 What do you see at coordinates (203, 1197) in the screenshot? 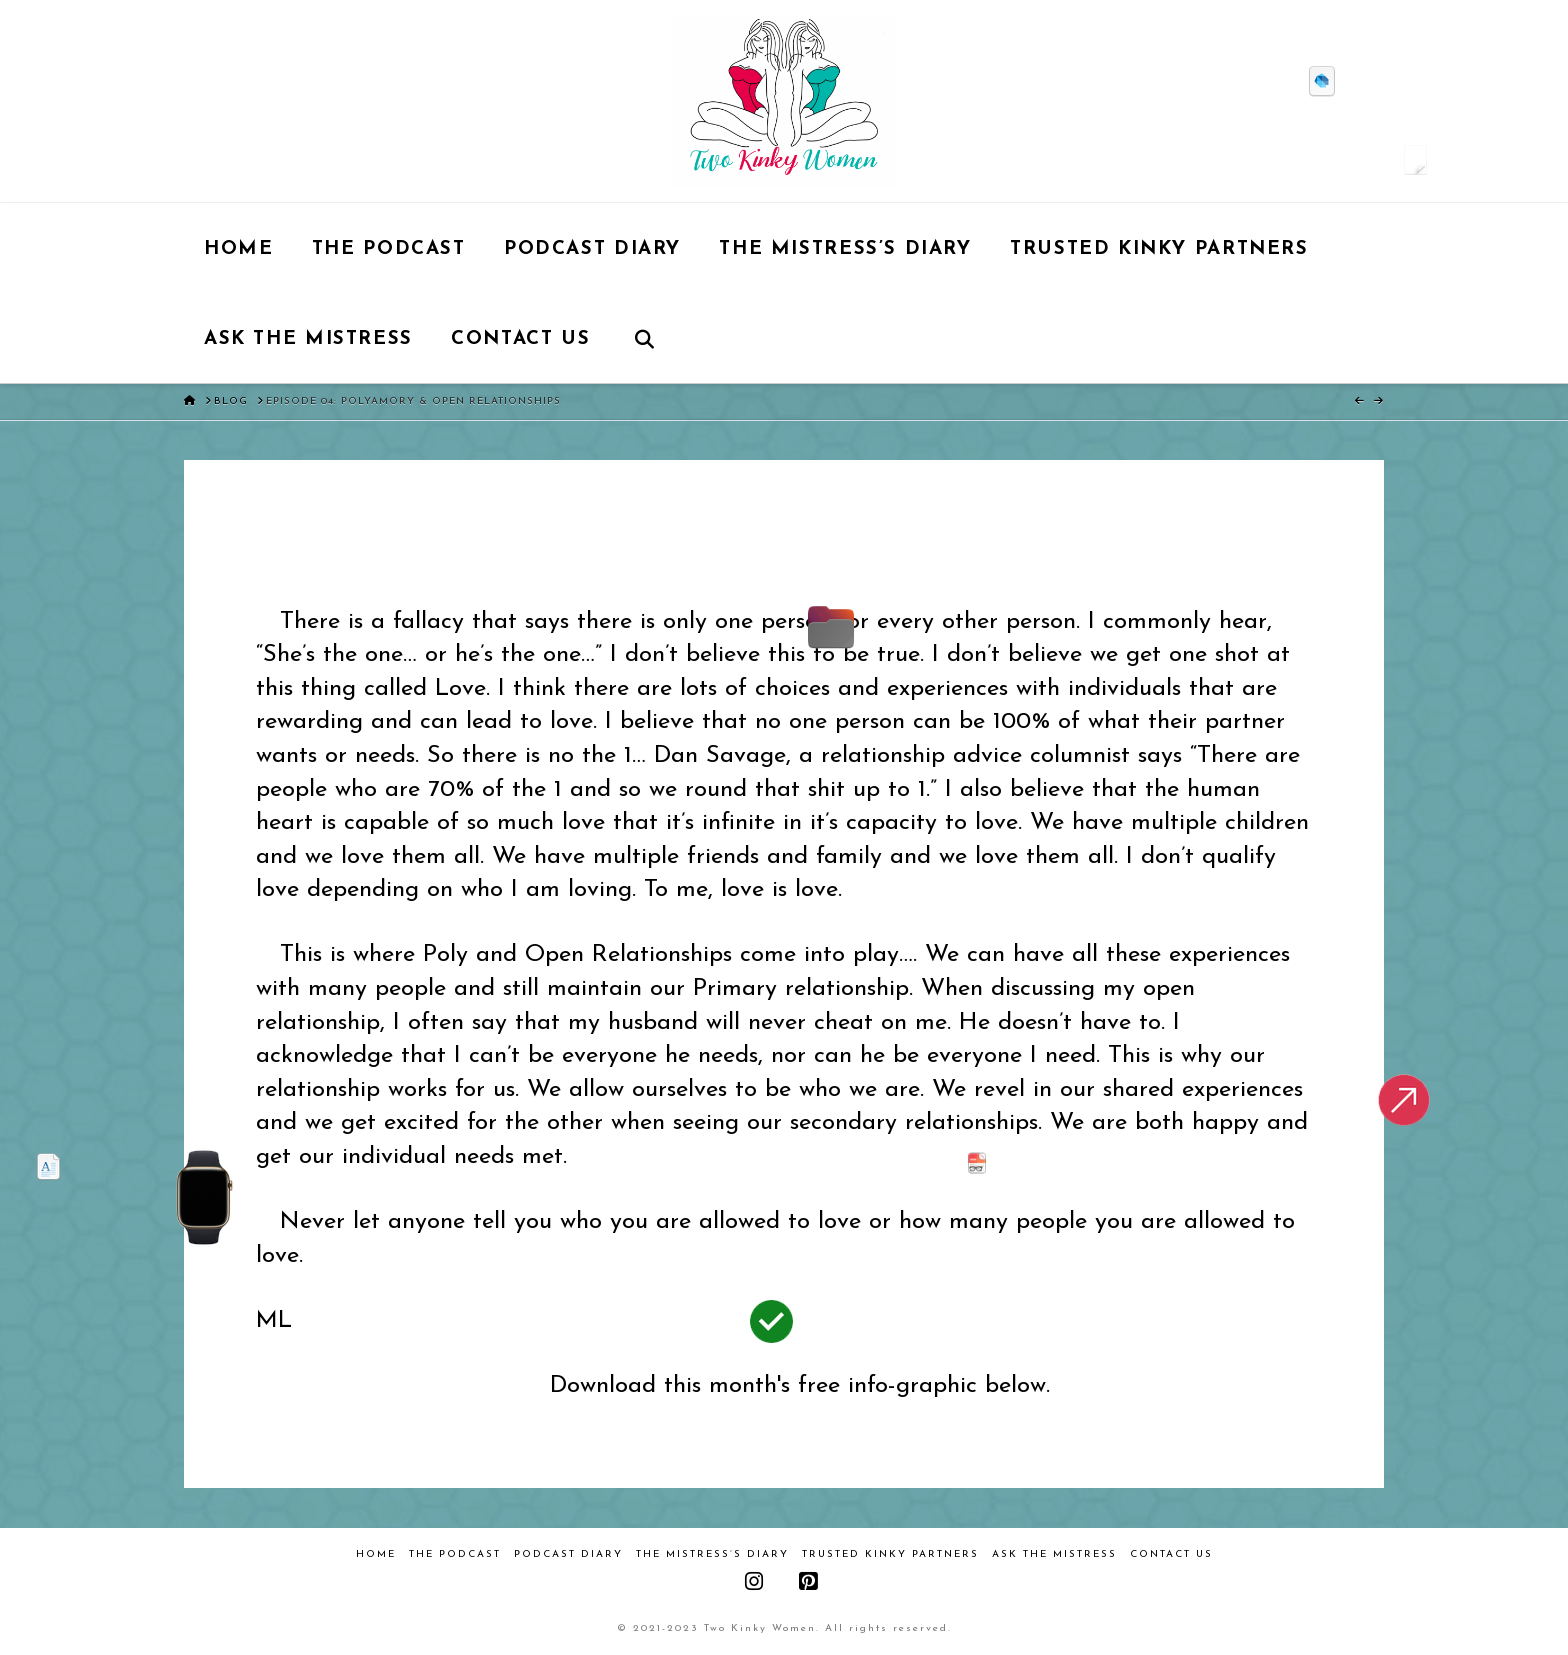
I see `apple watch series 9 device icon` at bounding box center [203, 1197].